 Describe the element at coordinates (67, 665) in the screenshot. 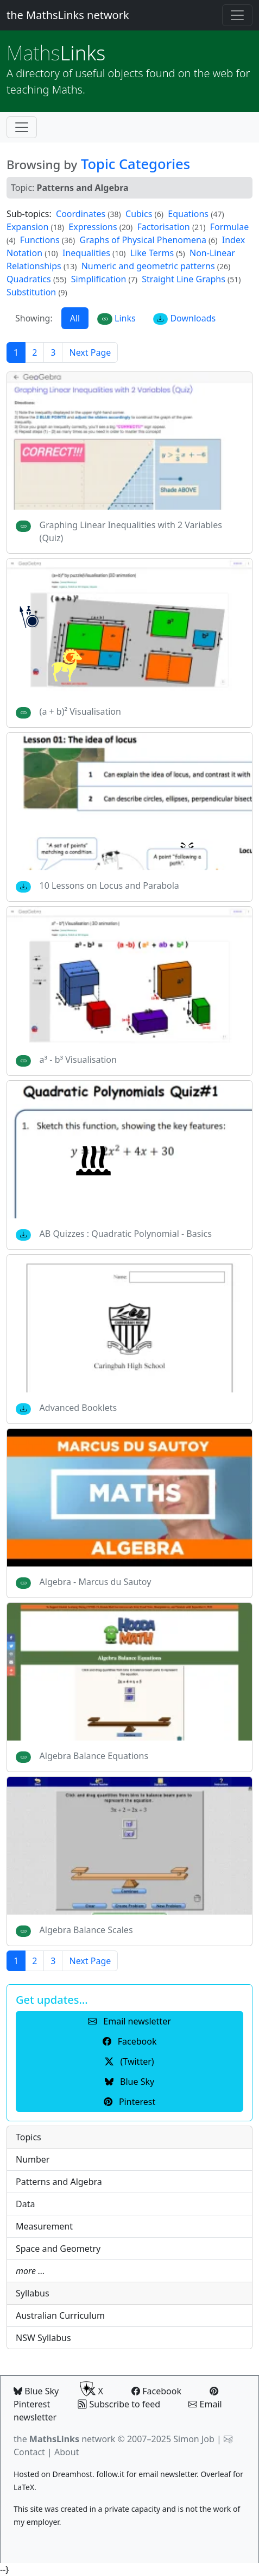

I see `represents the Aries zodiac sign` at that location.